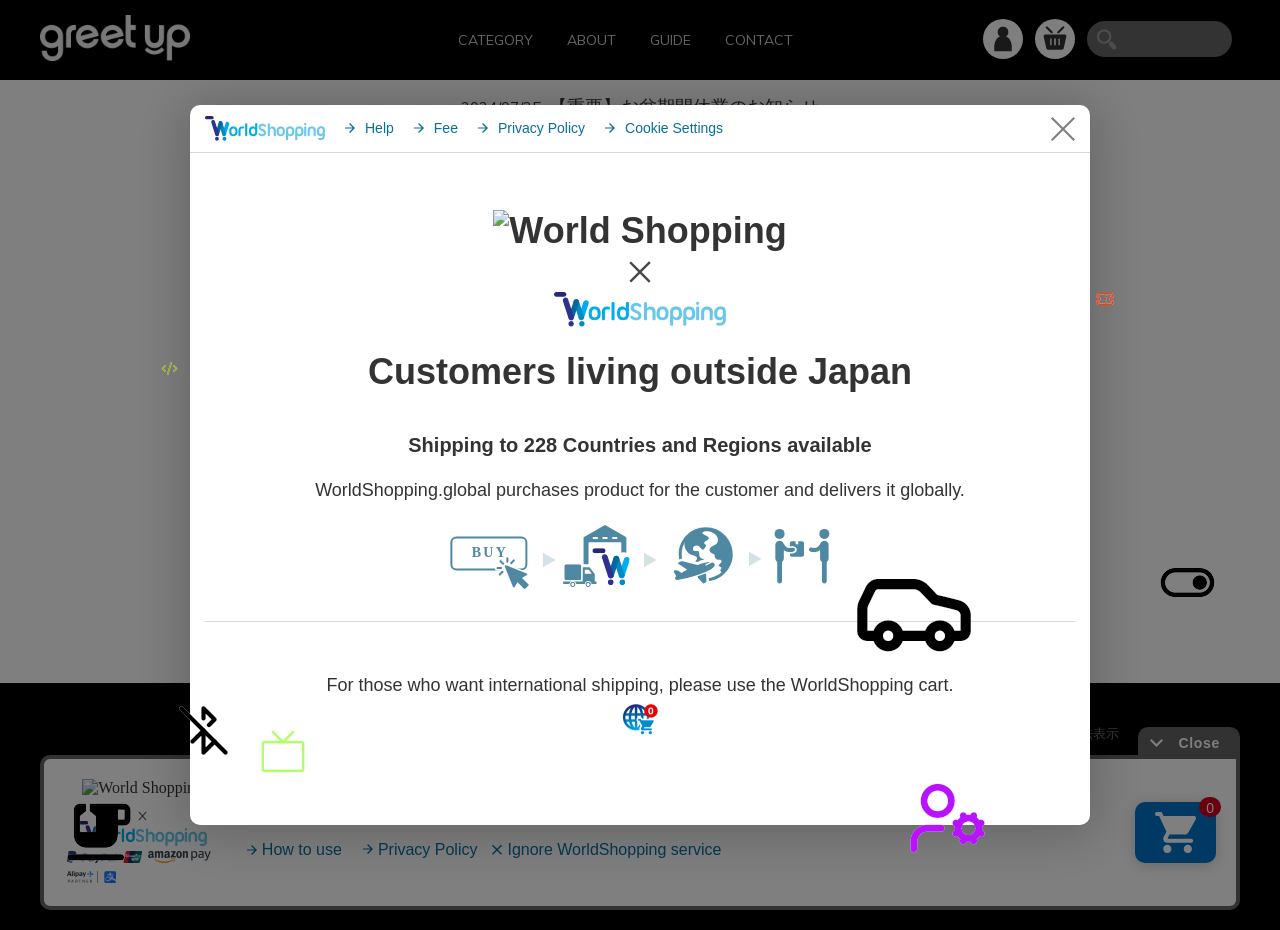  What do you see at coordinates (203, 730) in the screenshot?
I see `bluetooth is currently disabled` at bounding box center [203, 730].